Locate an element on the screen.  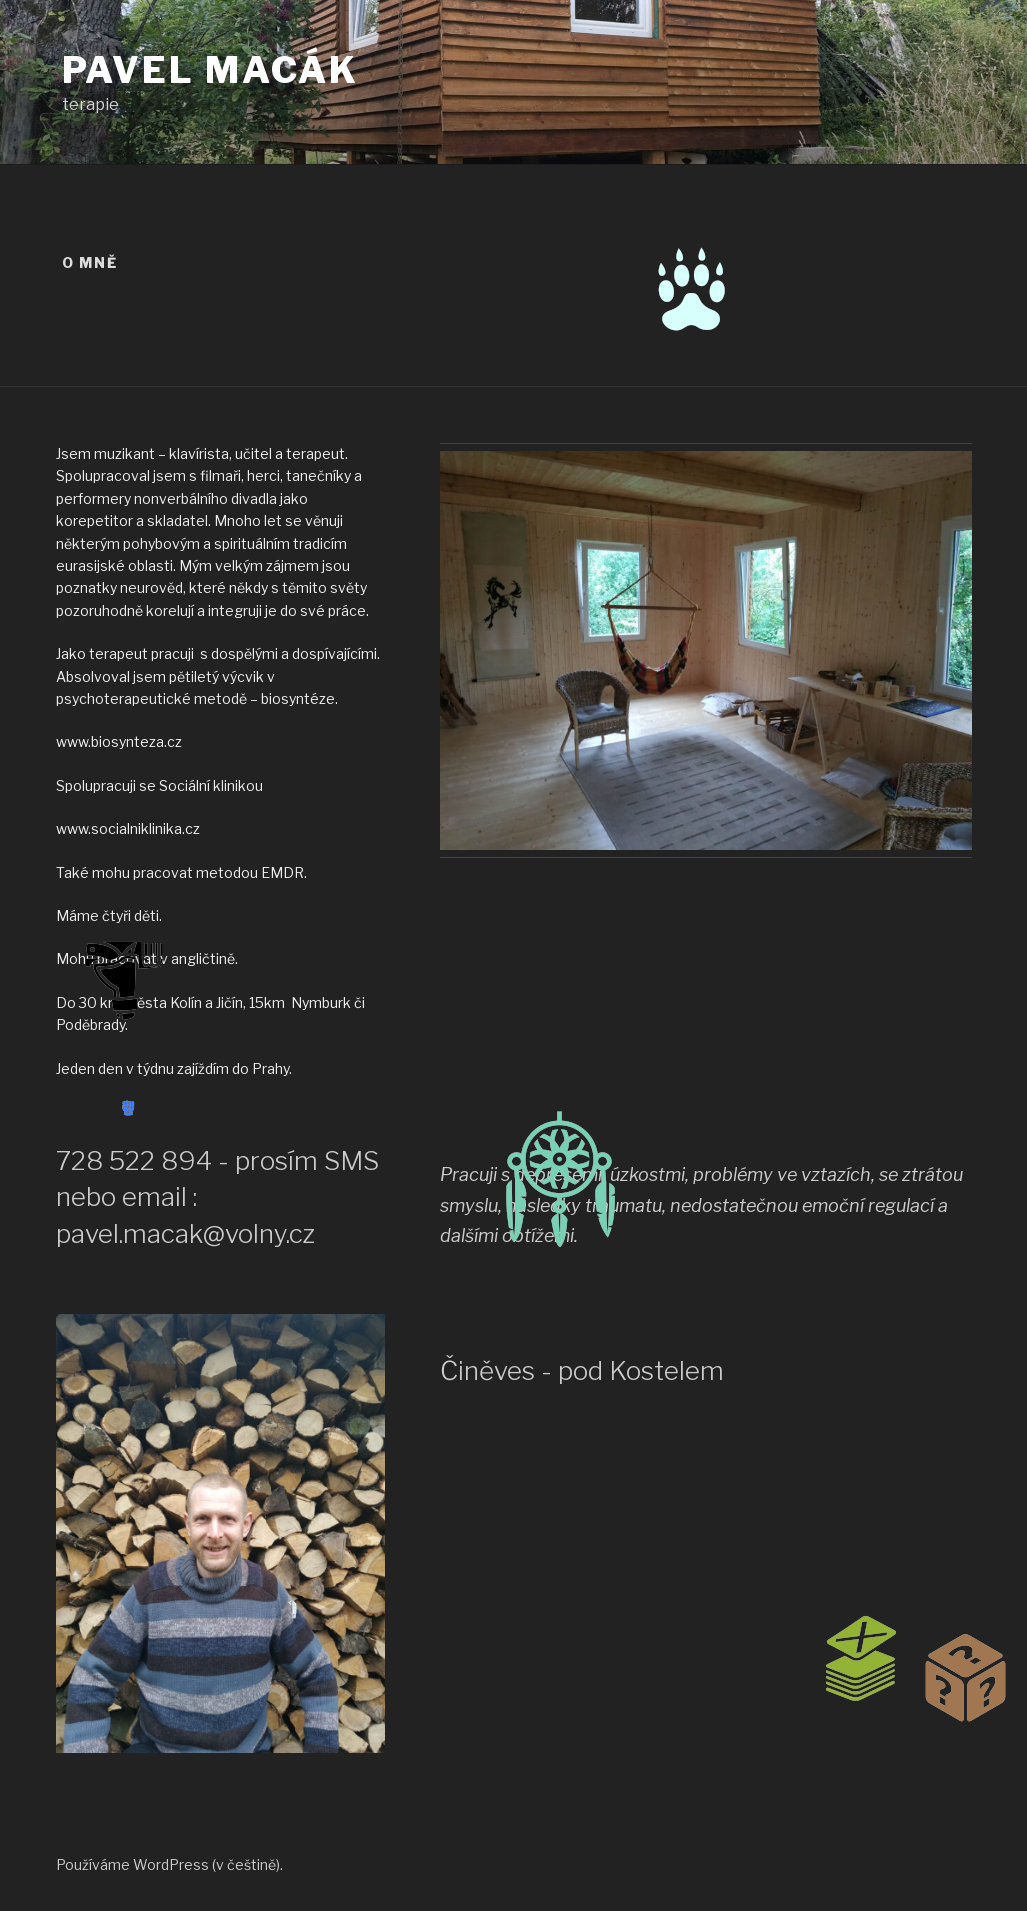
randomize or shuffle selection is located at coordinates (965, 1678).